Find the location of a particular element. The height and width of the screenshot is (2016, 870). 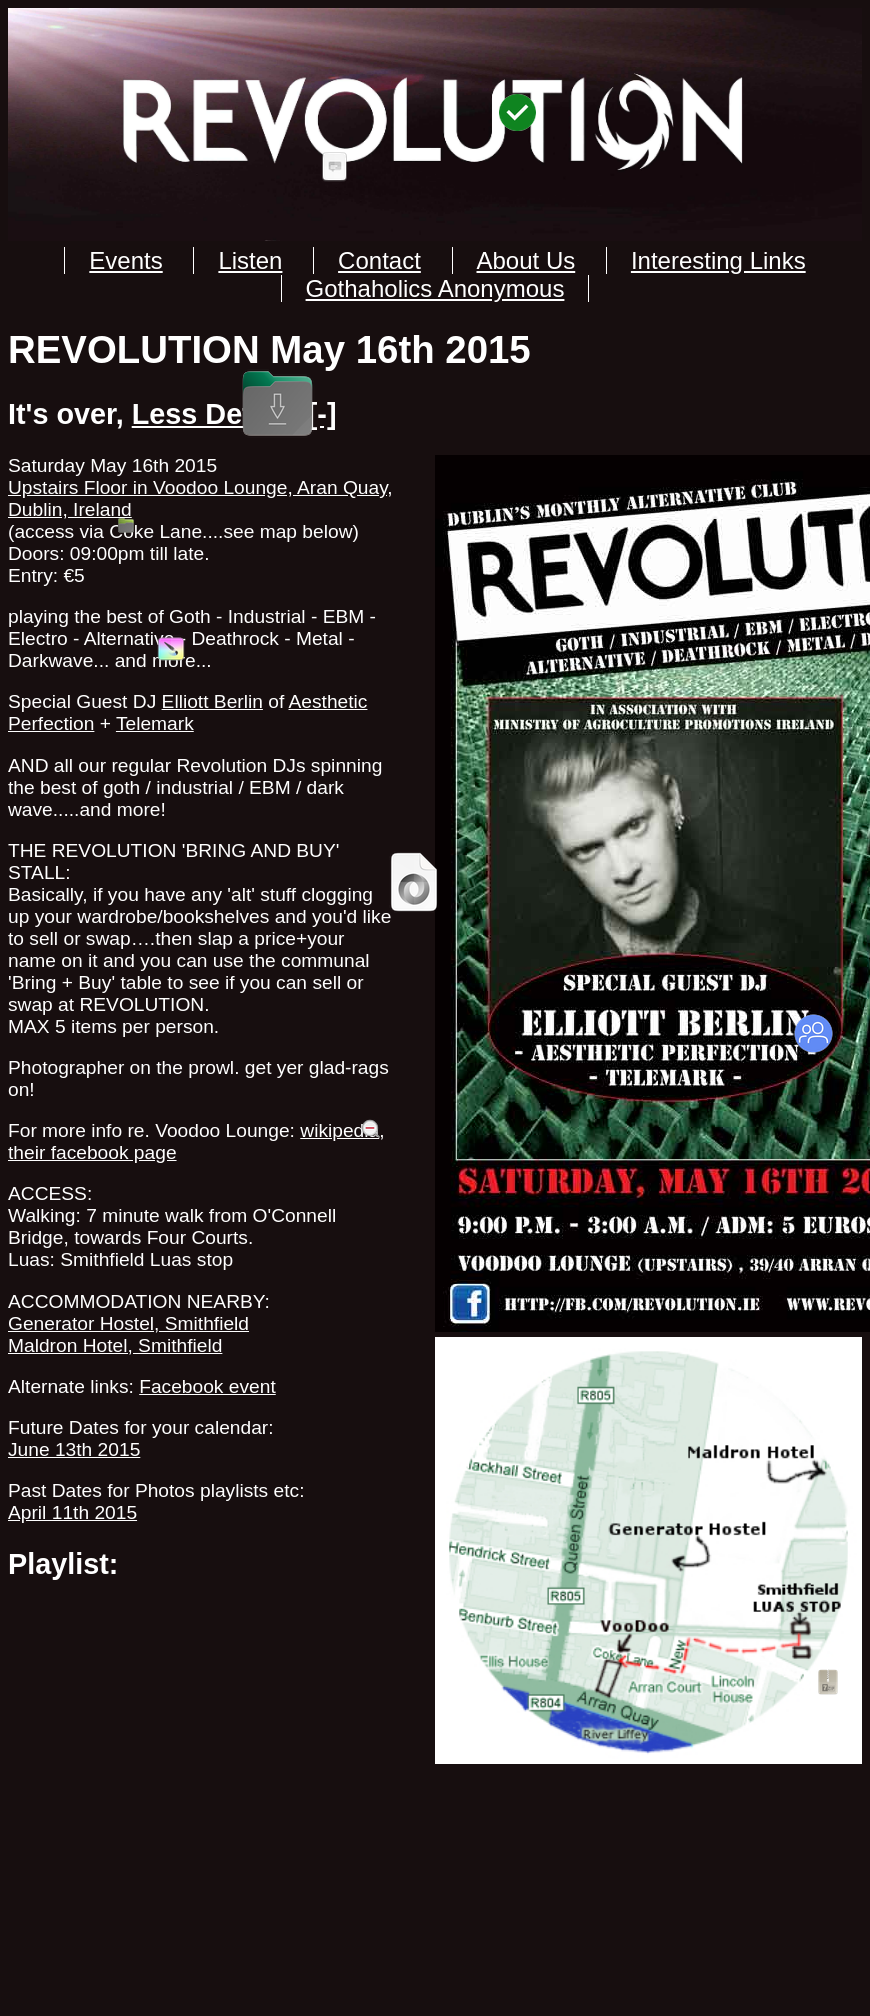

subrip subtitle file (.srt) is located at coordinates (334, 166).